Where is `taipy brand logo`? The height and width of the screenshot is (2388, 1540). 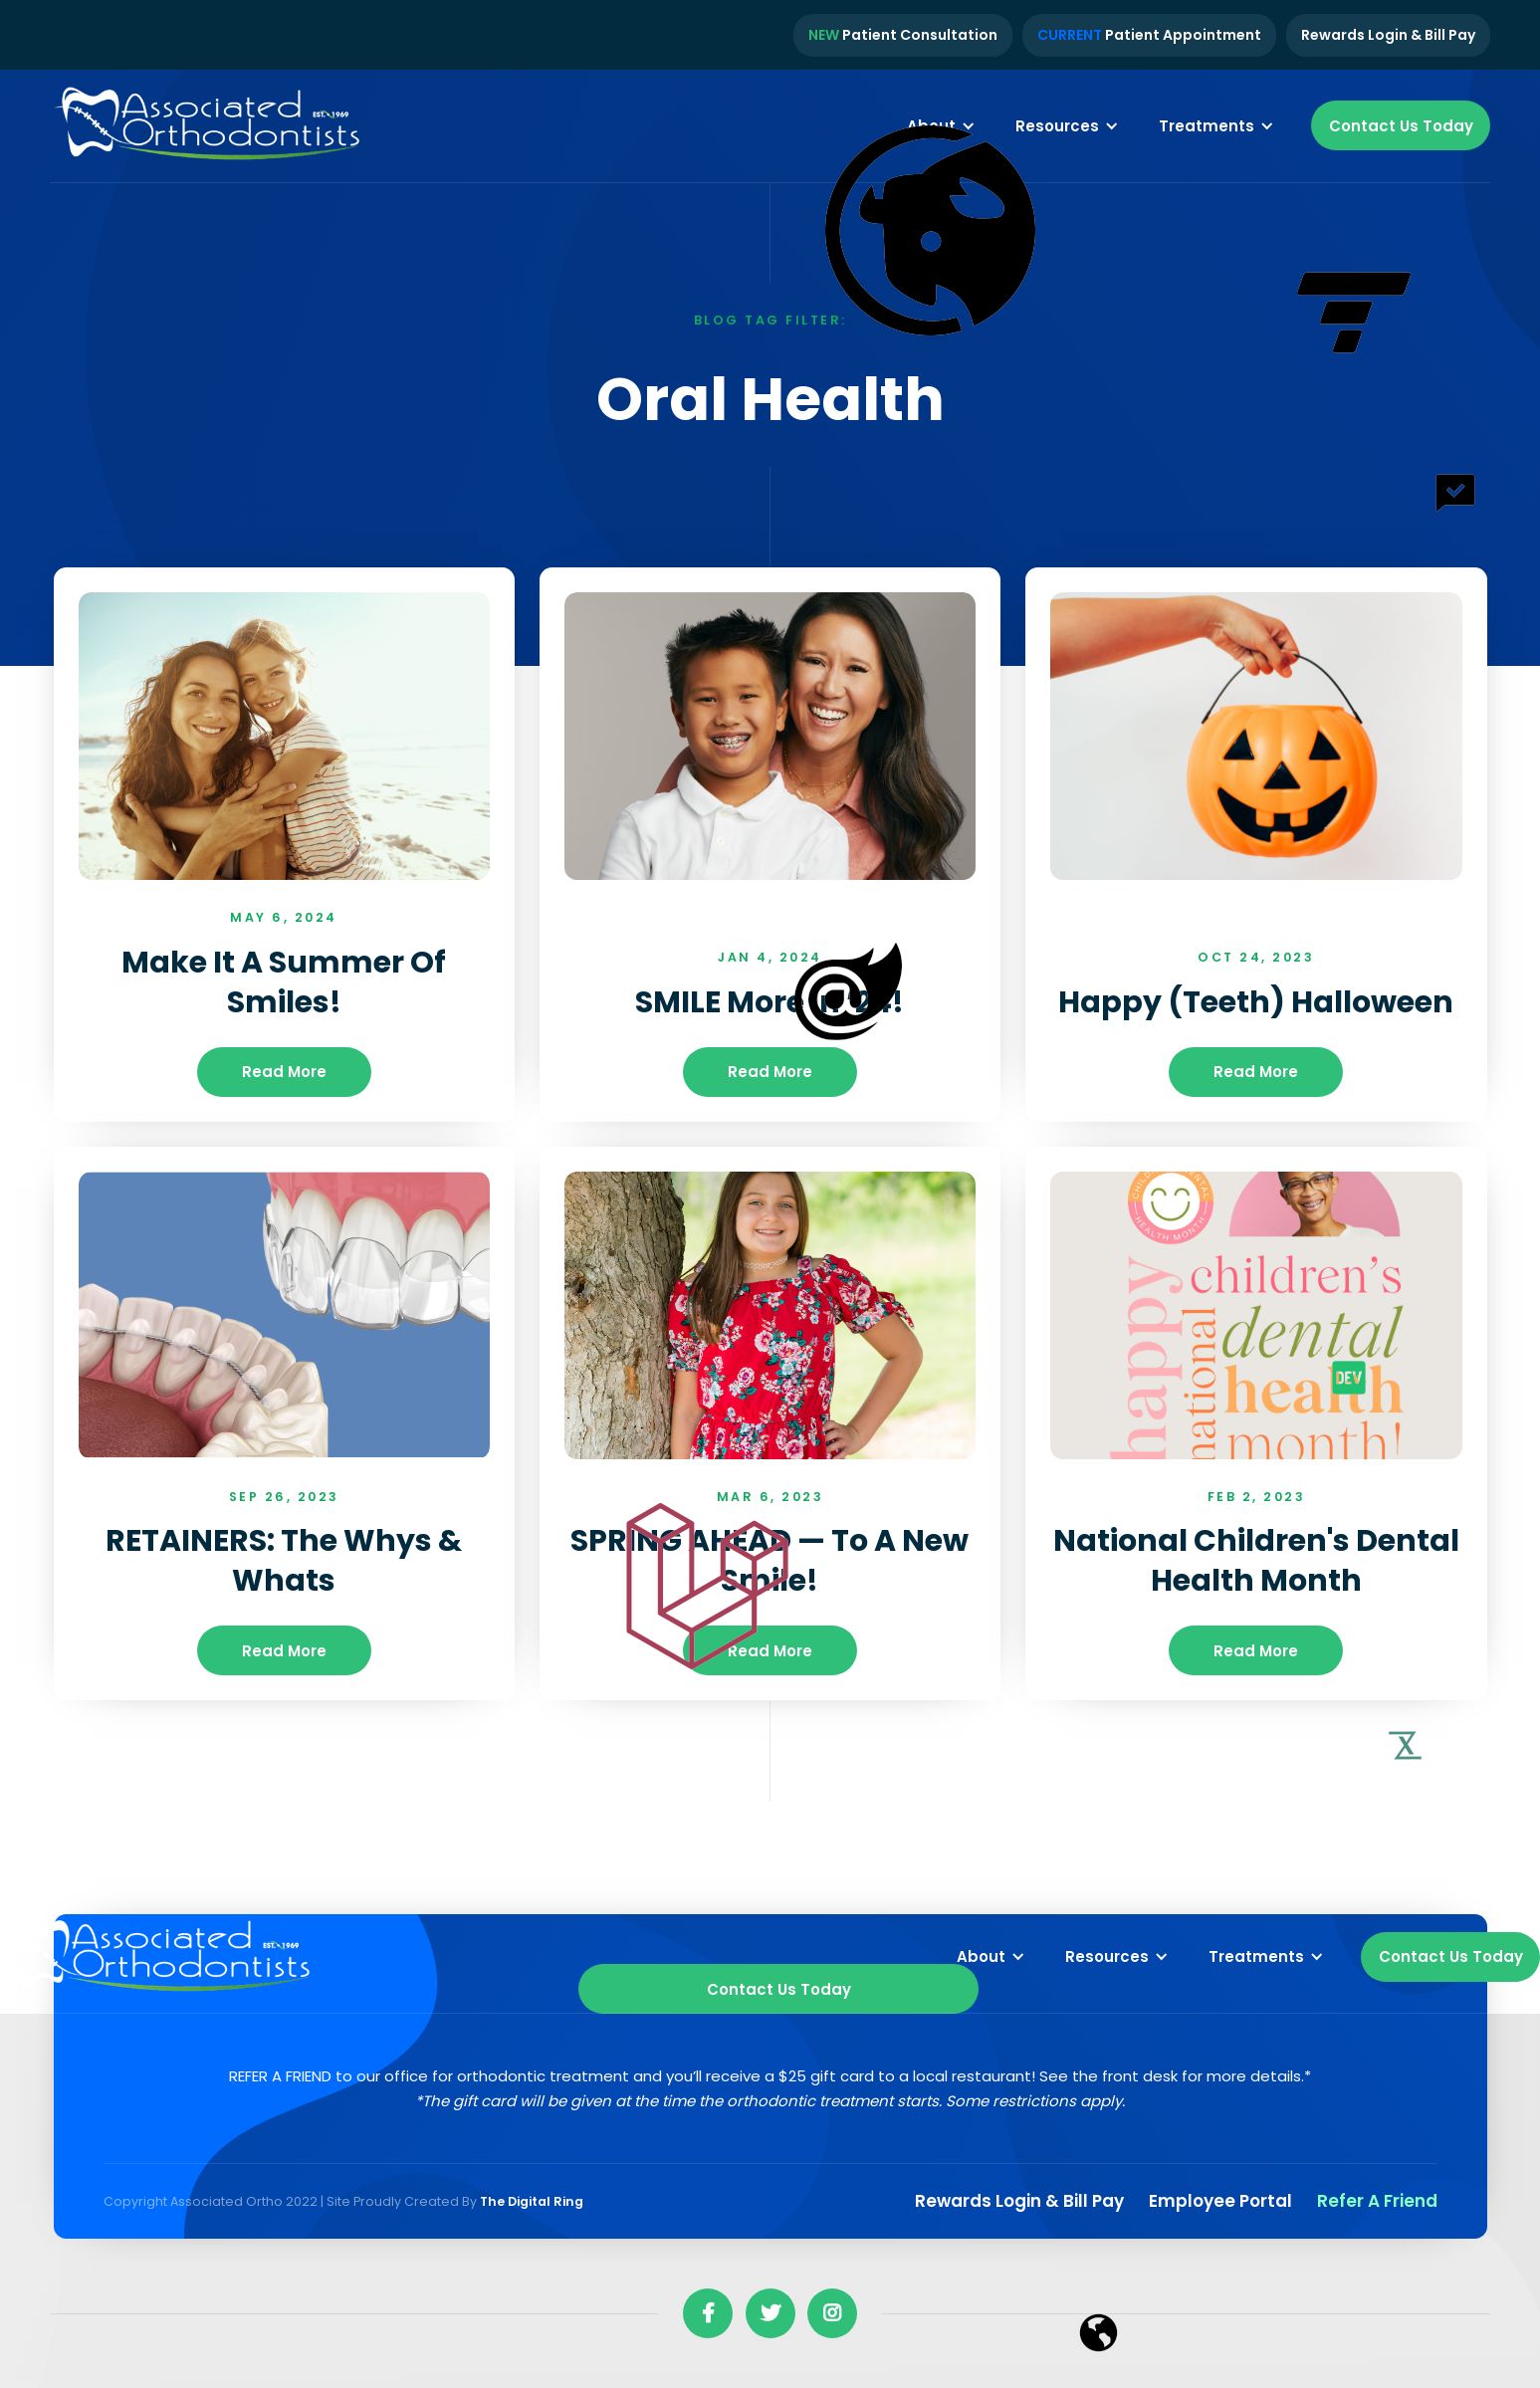 taipy brand logo is located at coordinates (1354, 313).